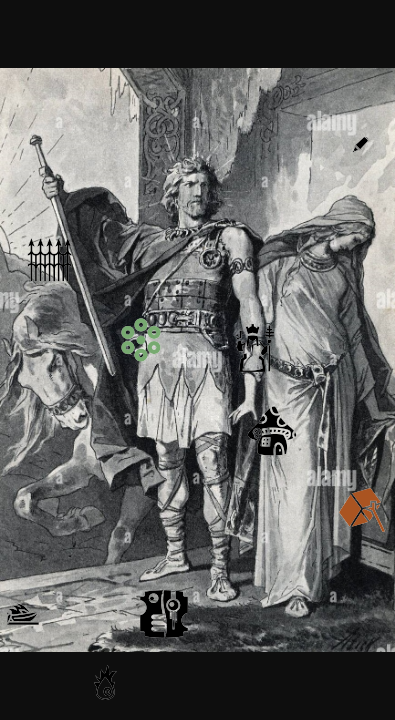 The width and height of the screenshot is (395, 720). What do you see at coordinates (23, 609) in the screenshot?
I see `select speedboat or watercraft vehicle` at bounding box center [23, 609].